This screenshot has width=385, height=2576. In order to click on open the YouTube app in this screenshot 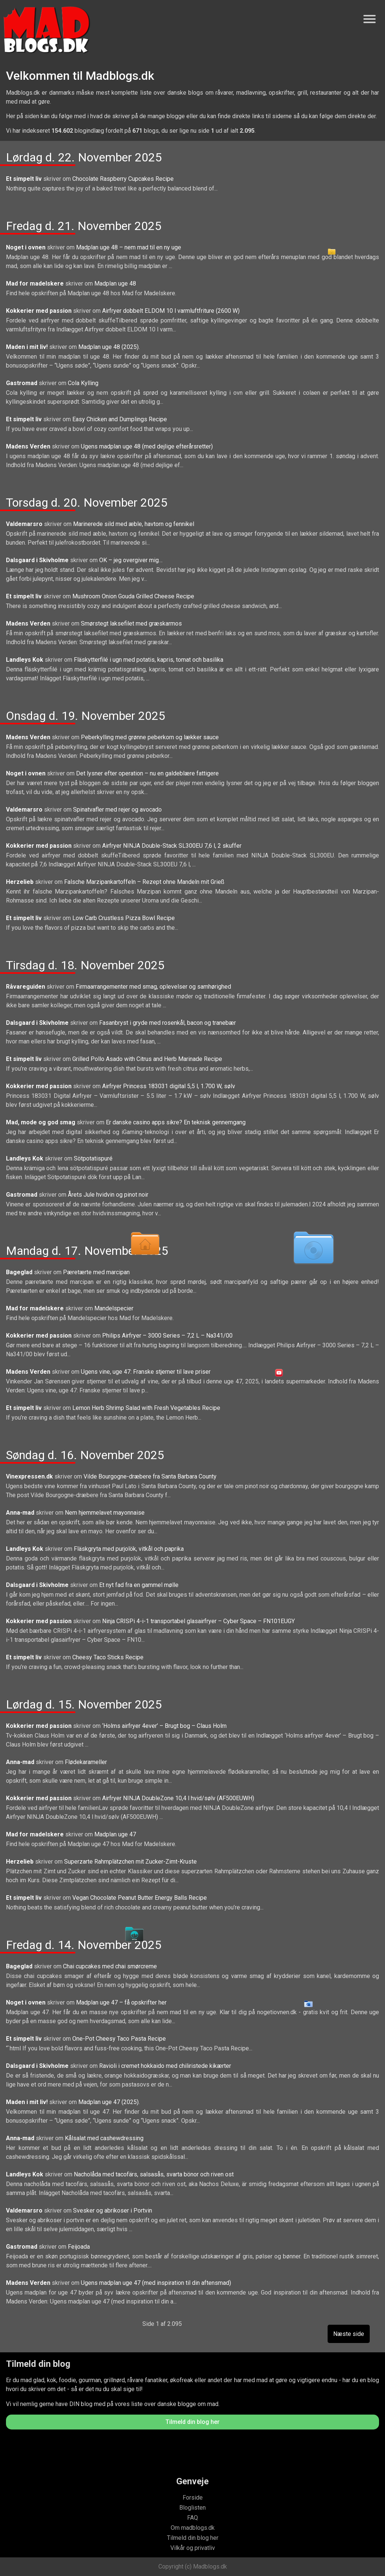, I will do `click(279, 1373)`.